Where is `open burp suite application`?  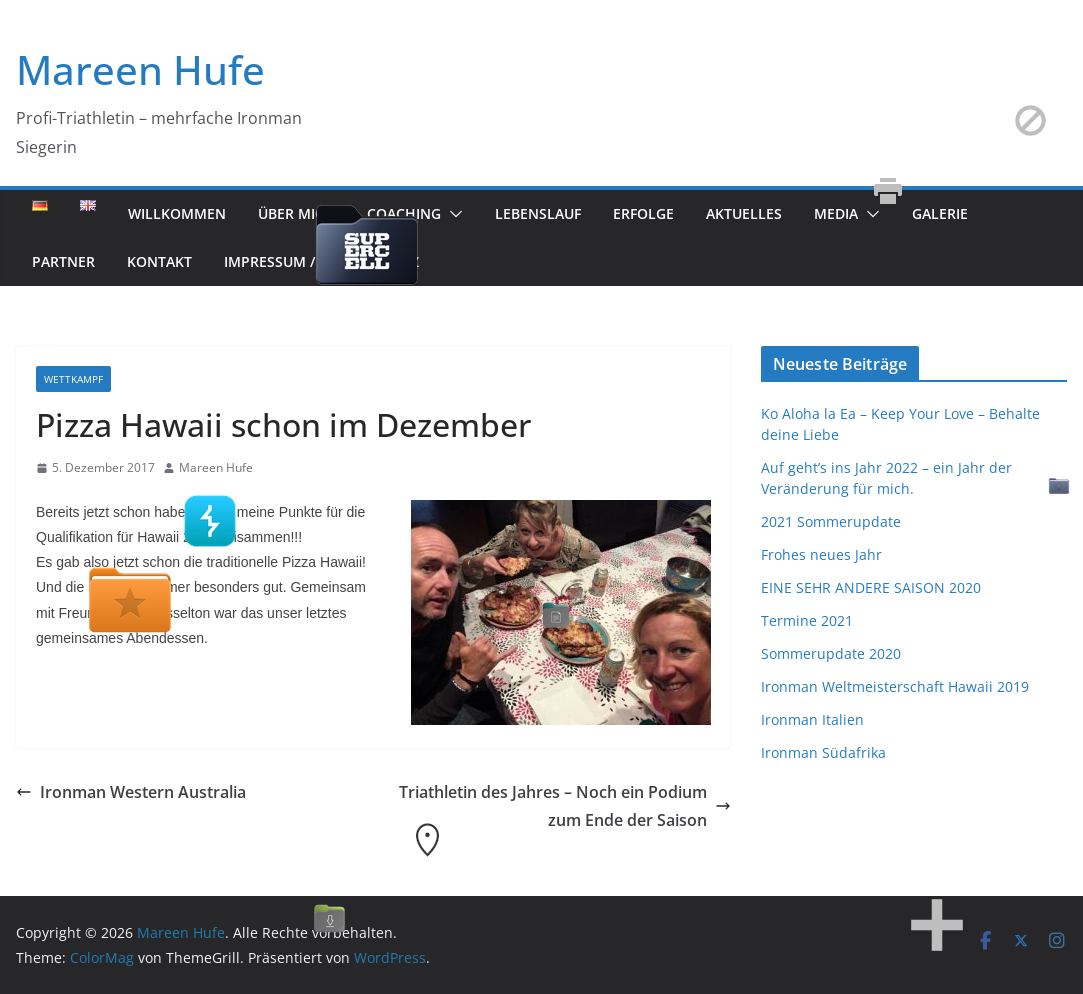
open burp suite application is located at coordinates (210, 521).